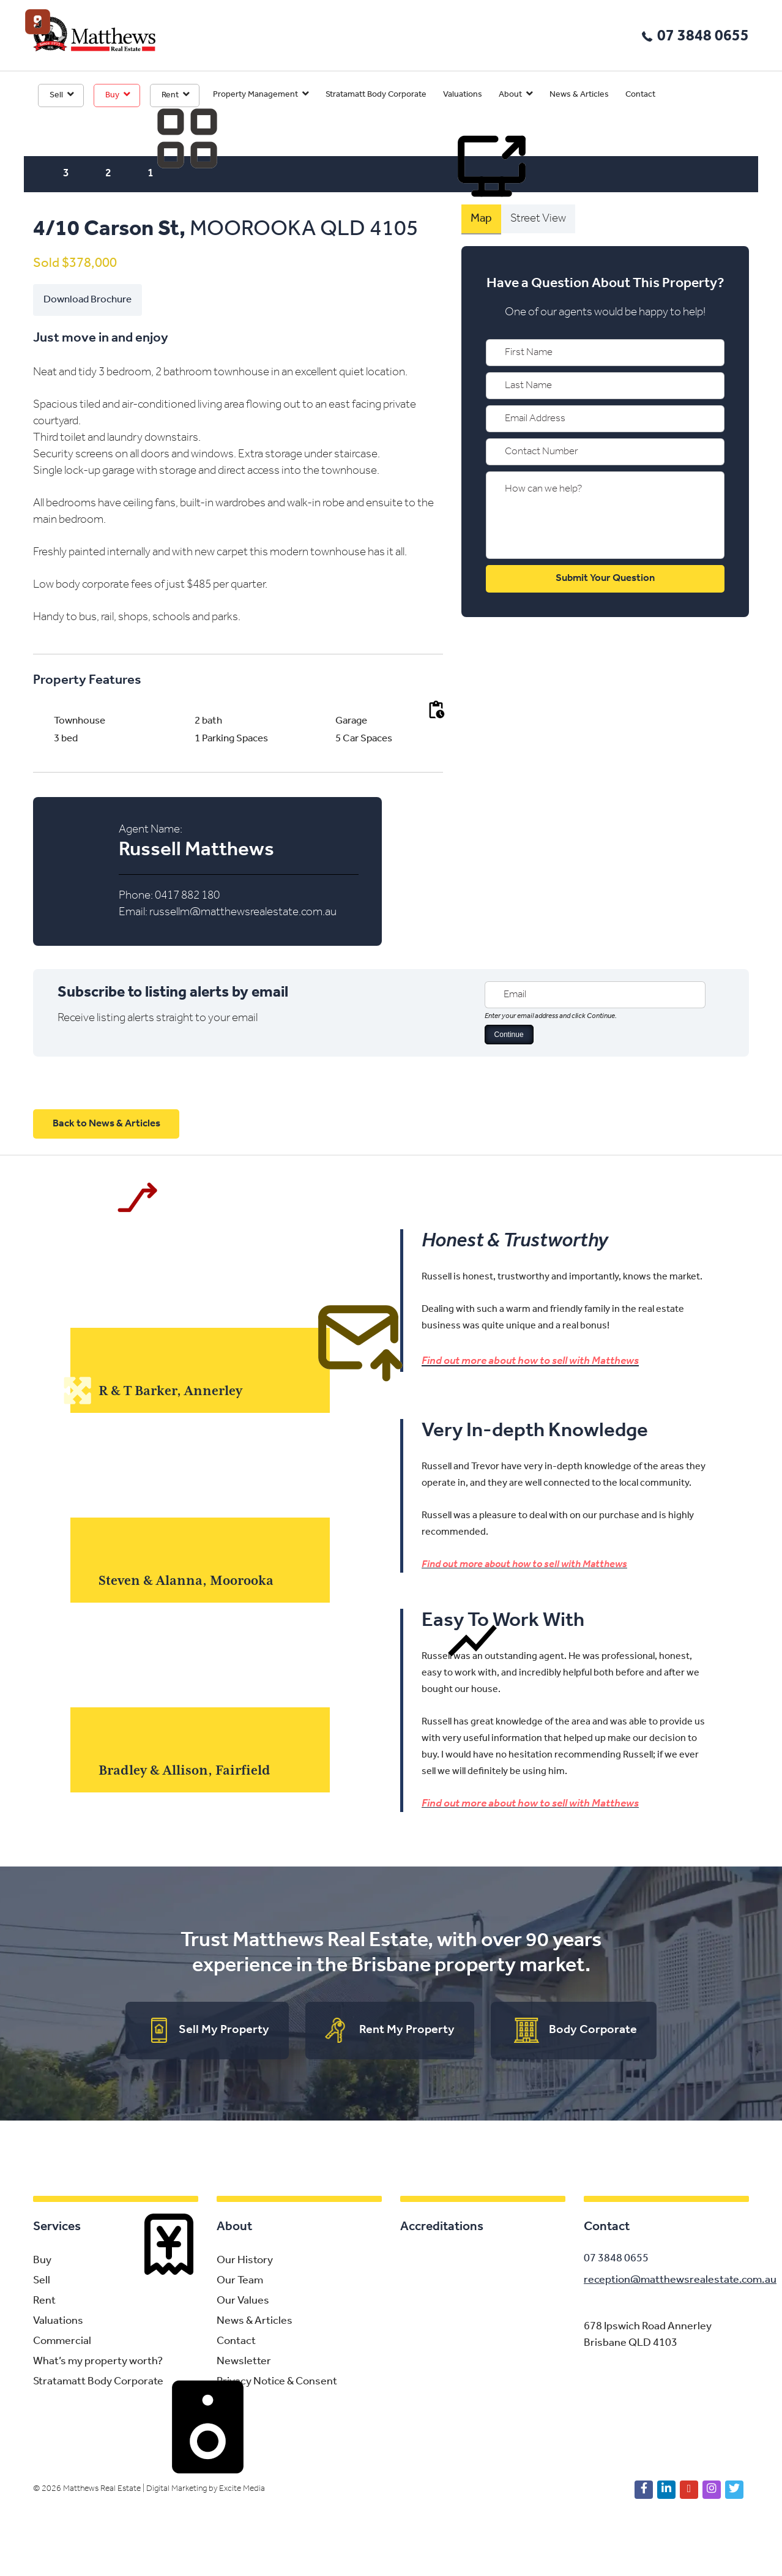 The height and width of the screenshot is (2576, 782). Describe the element at coordinates (358, 1337) in the screenshot. I see `upload or send an email` at that location.